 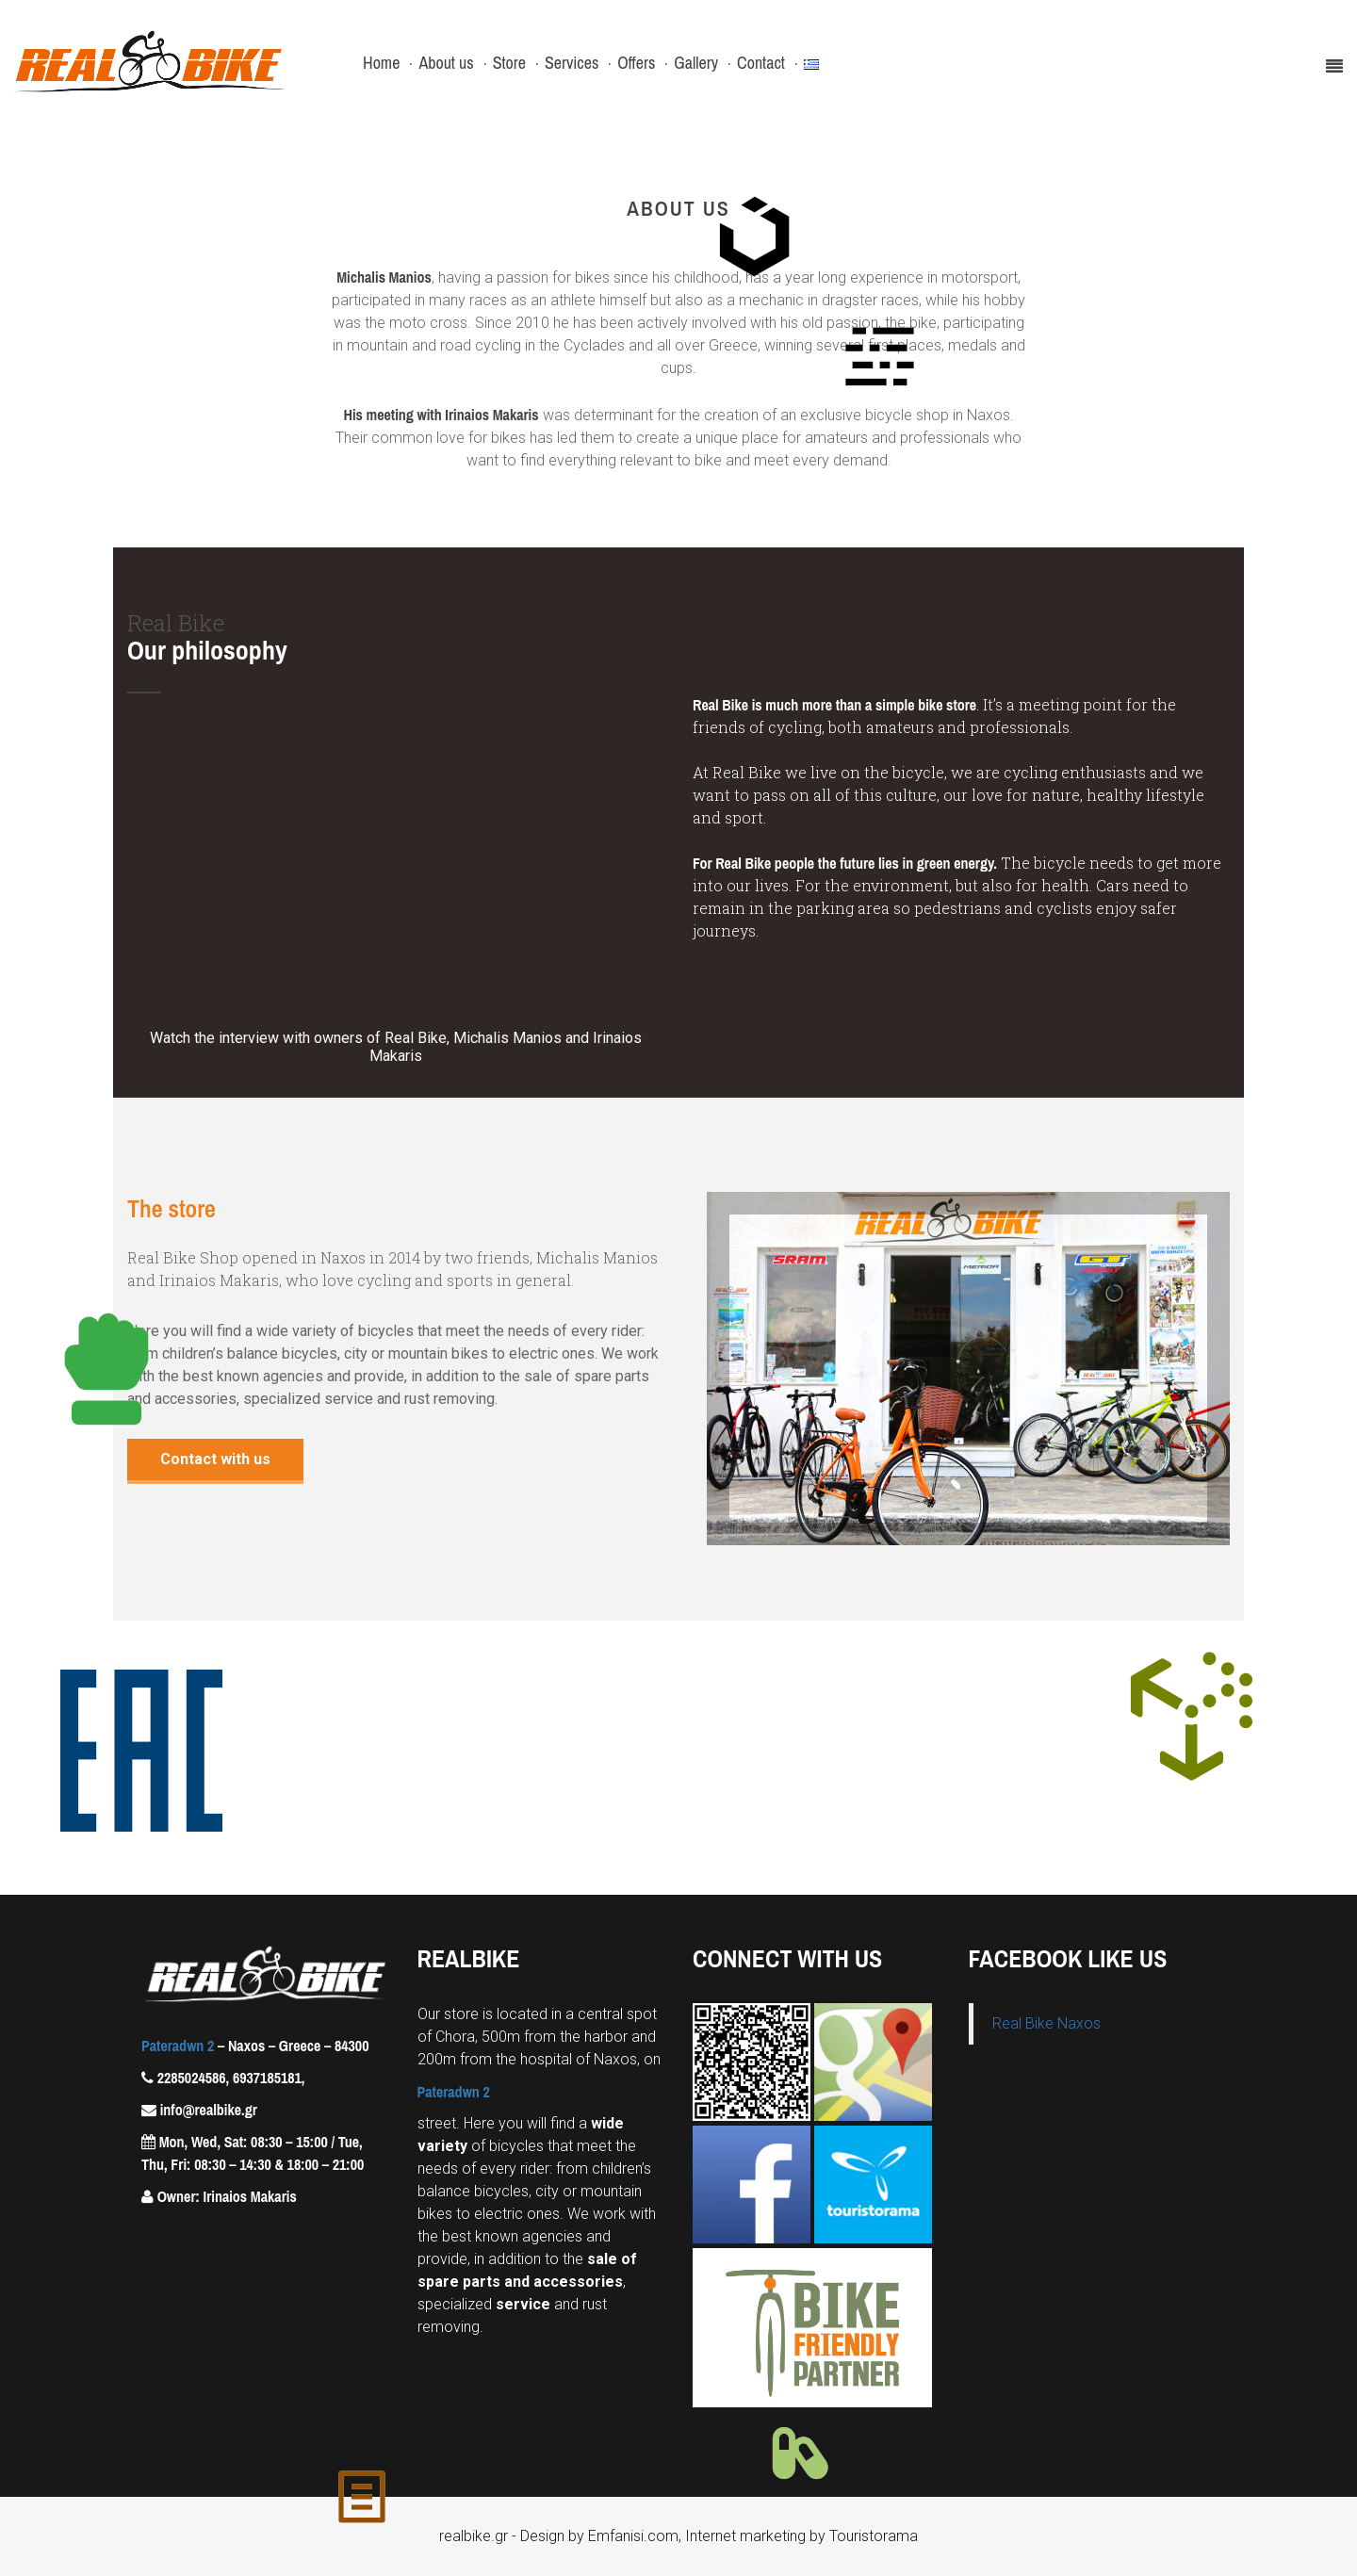 What do you see at coordinates (798, 2453) in the screenshot?
I see `access medication or pharmacy features` at bounding box center [798, 2453].